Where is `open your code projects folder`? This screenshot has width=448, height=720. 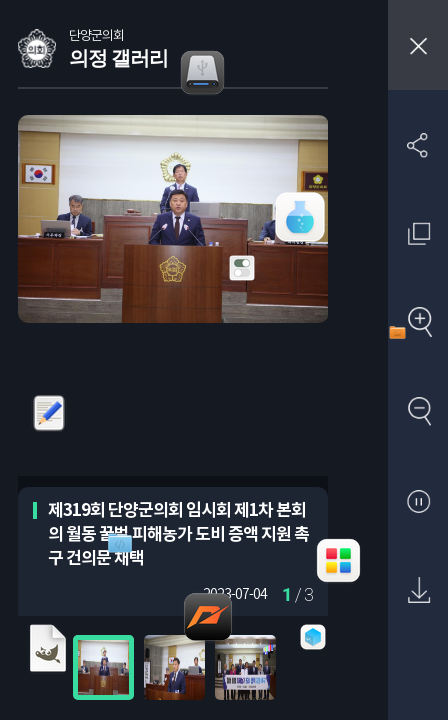 open your code projects folder is located at coordinates (120, 543).